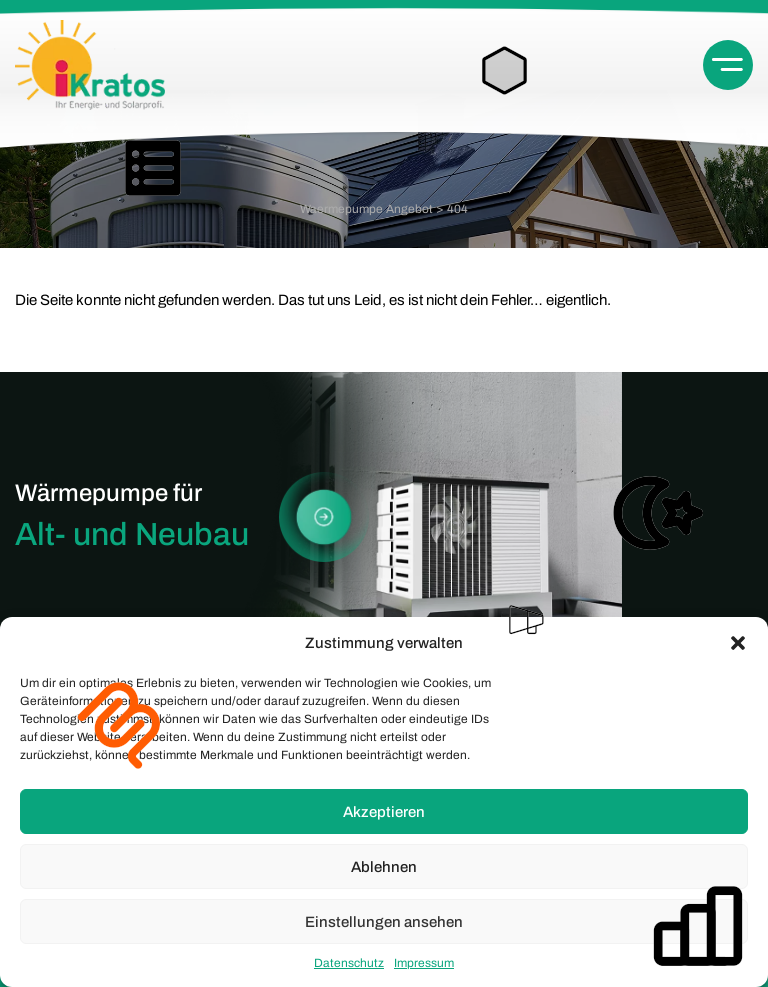 Image resolution: width=768 pixels, height=987 pixels. I want to click on access model context protocol settings, so click(118, 725).